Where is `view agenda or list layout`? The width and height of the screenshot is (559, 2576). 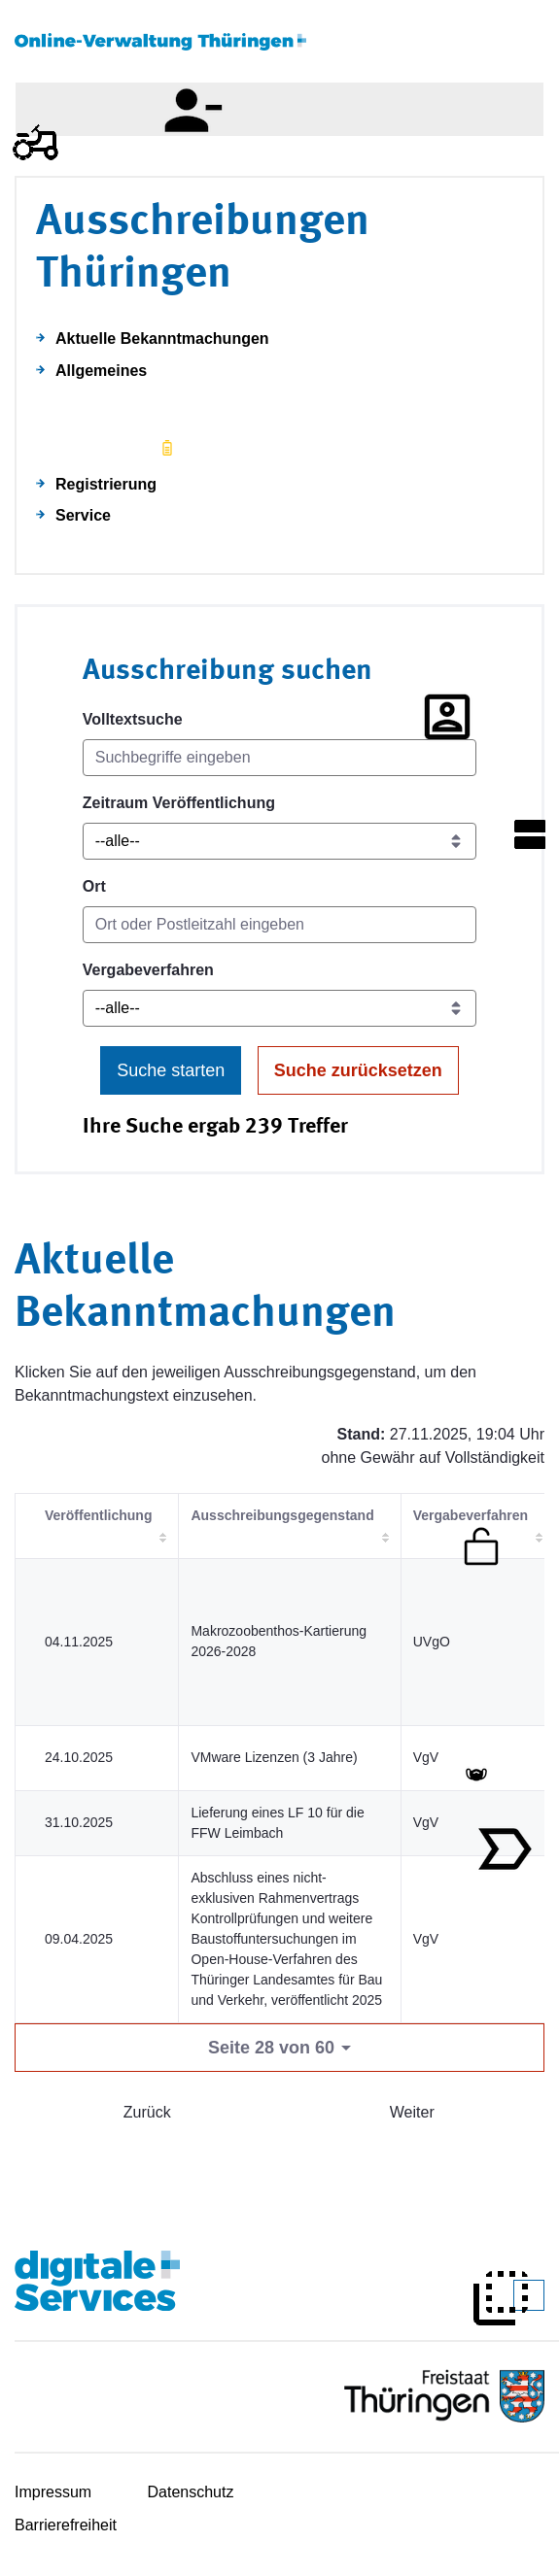
view agenda or list layout is located at coordinates (531, 834).